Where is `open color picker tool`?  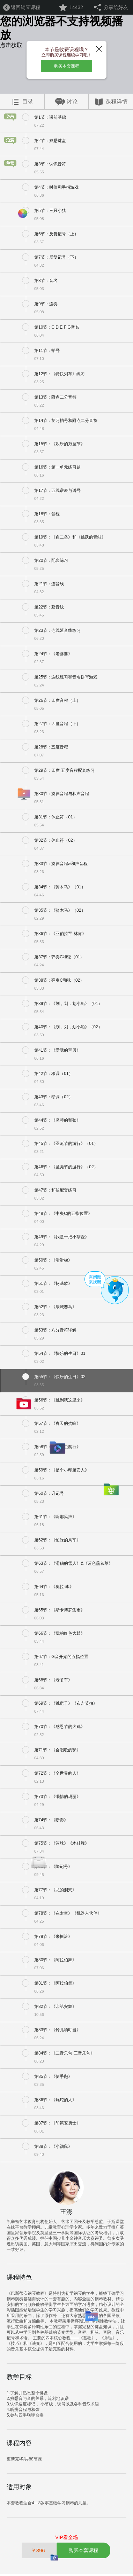 open color picker tool is located at coordinates (23, 213).